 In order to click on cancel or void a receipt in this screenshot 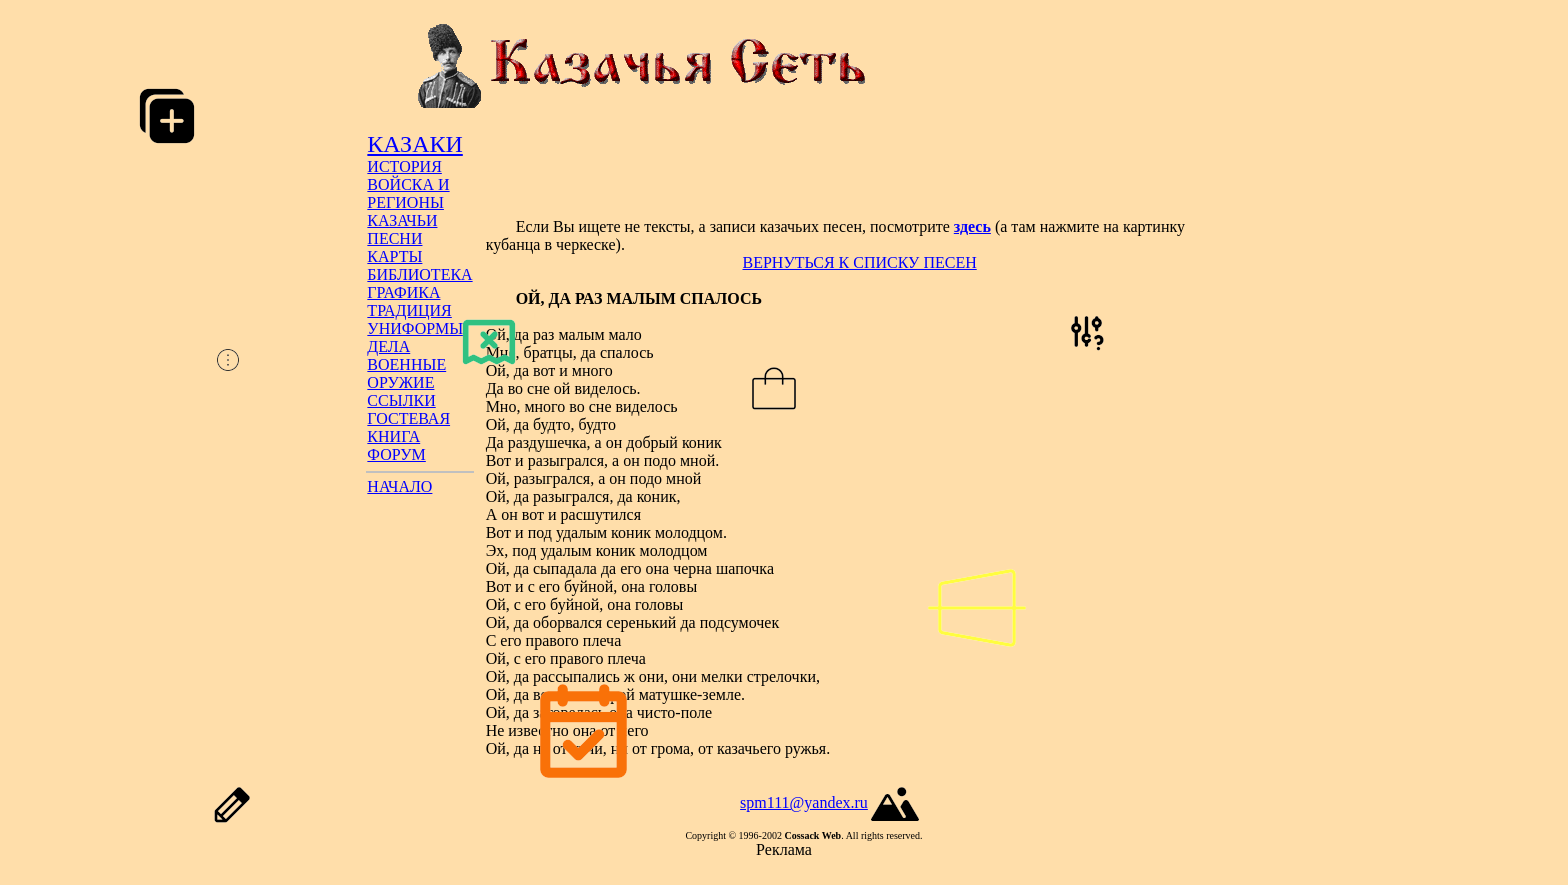, I will do `click(489, 342)`.